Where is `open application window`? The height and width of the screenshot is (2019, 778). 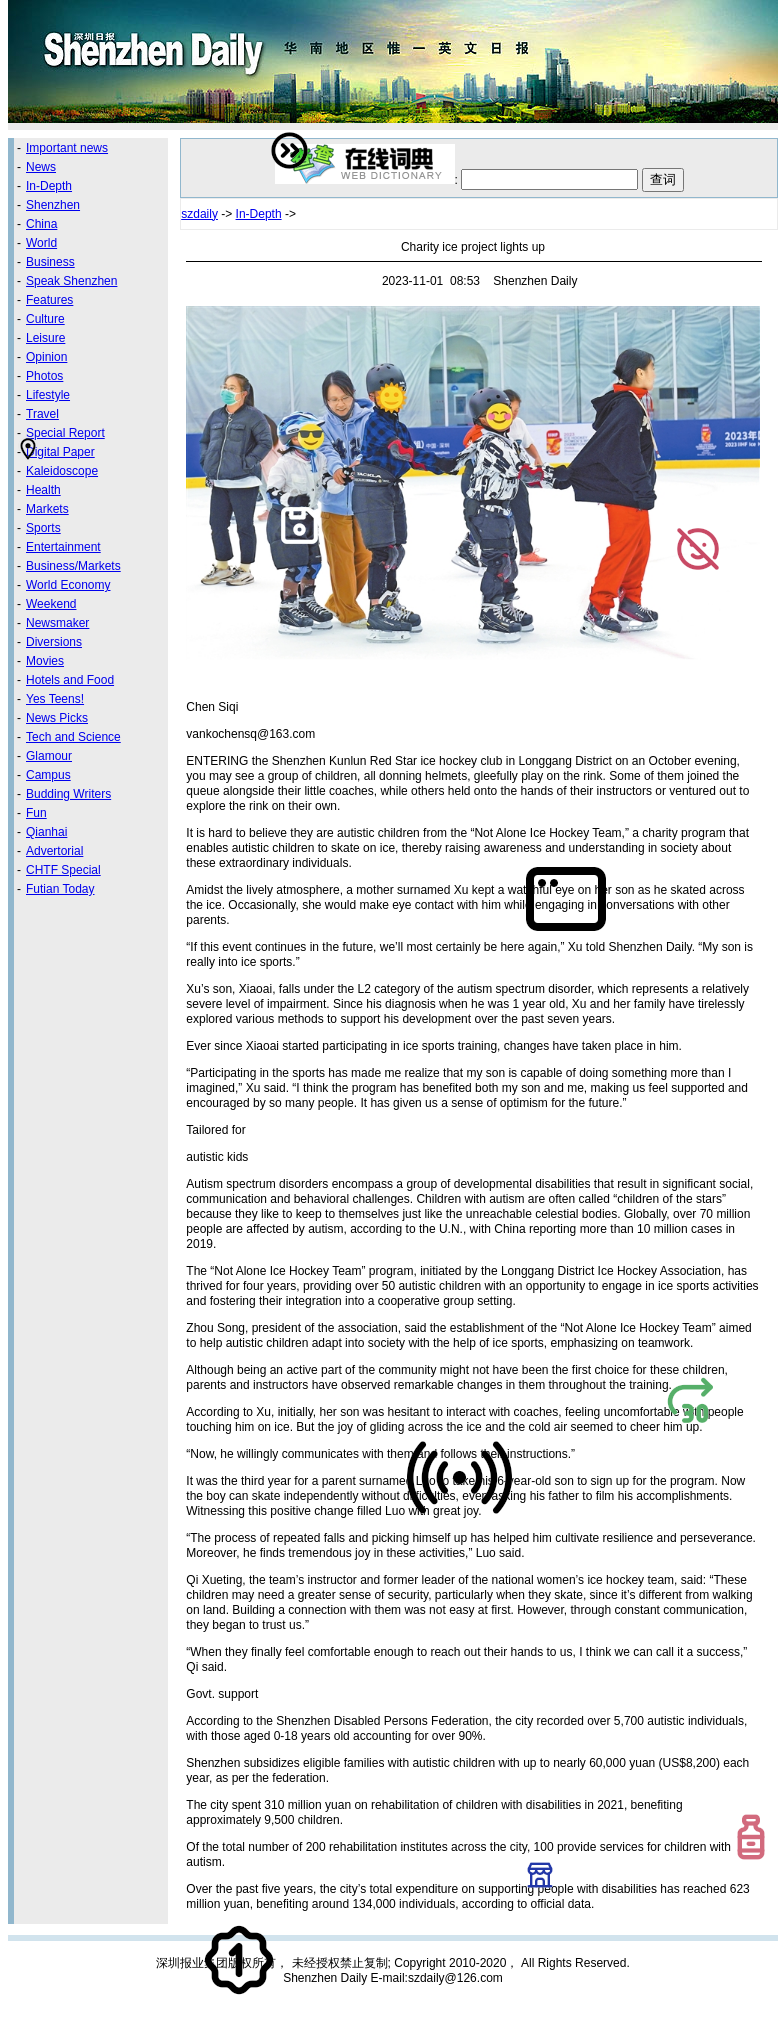 open application window is located at coordinates (566, 899).